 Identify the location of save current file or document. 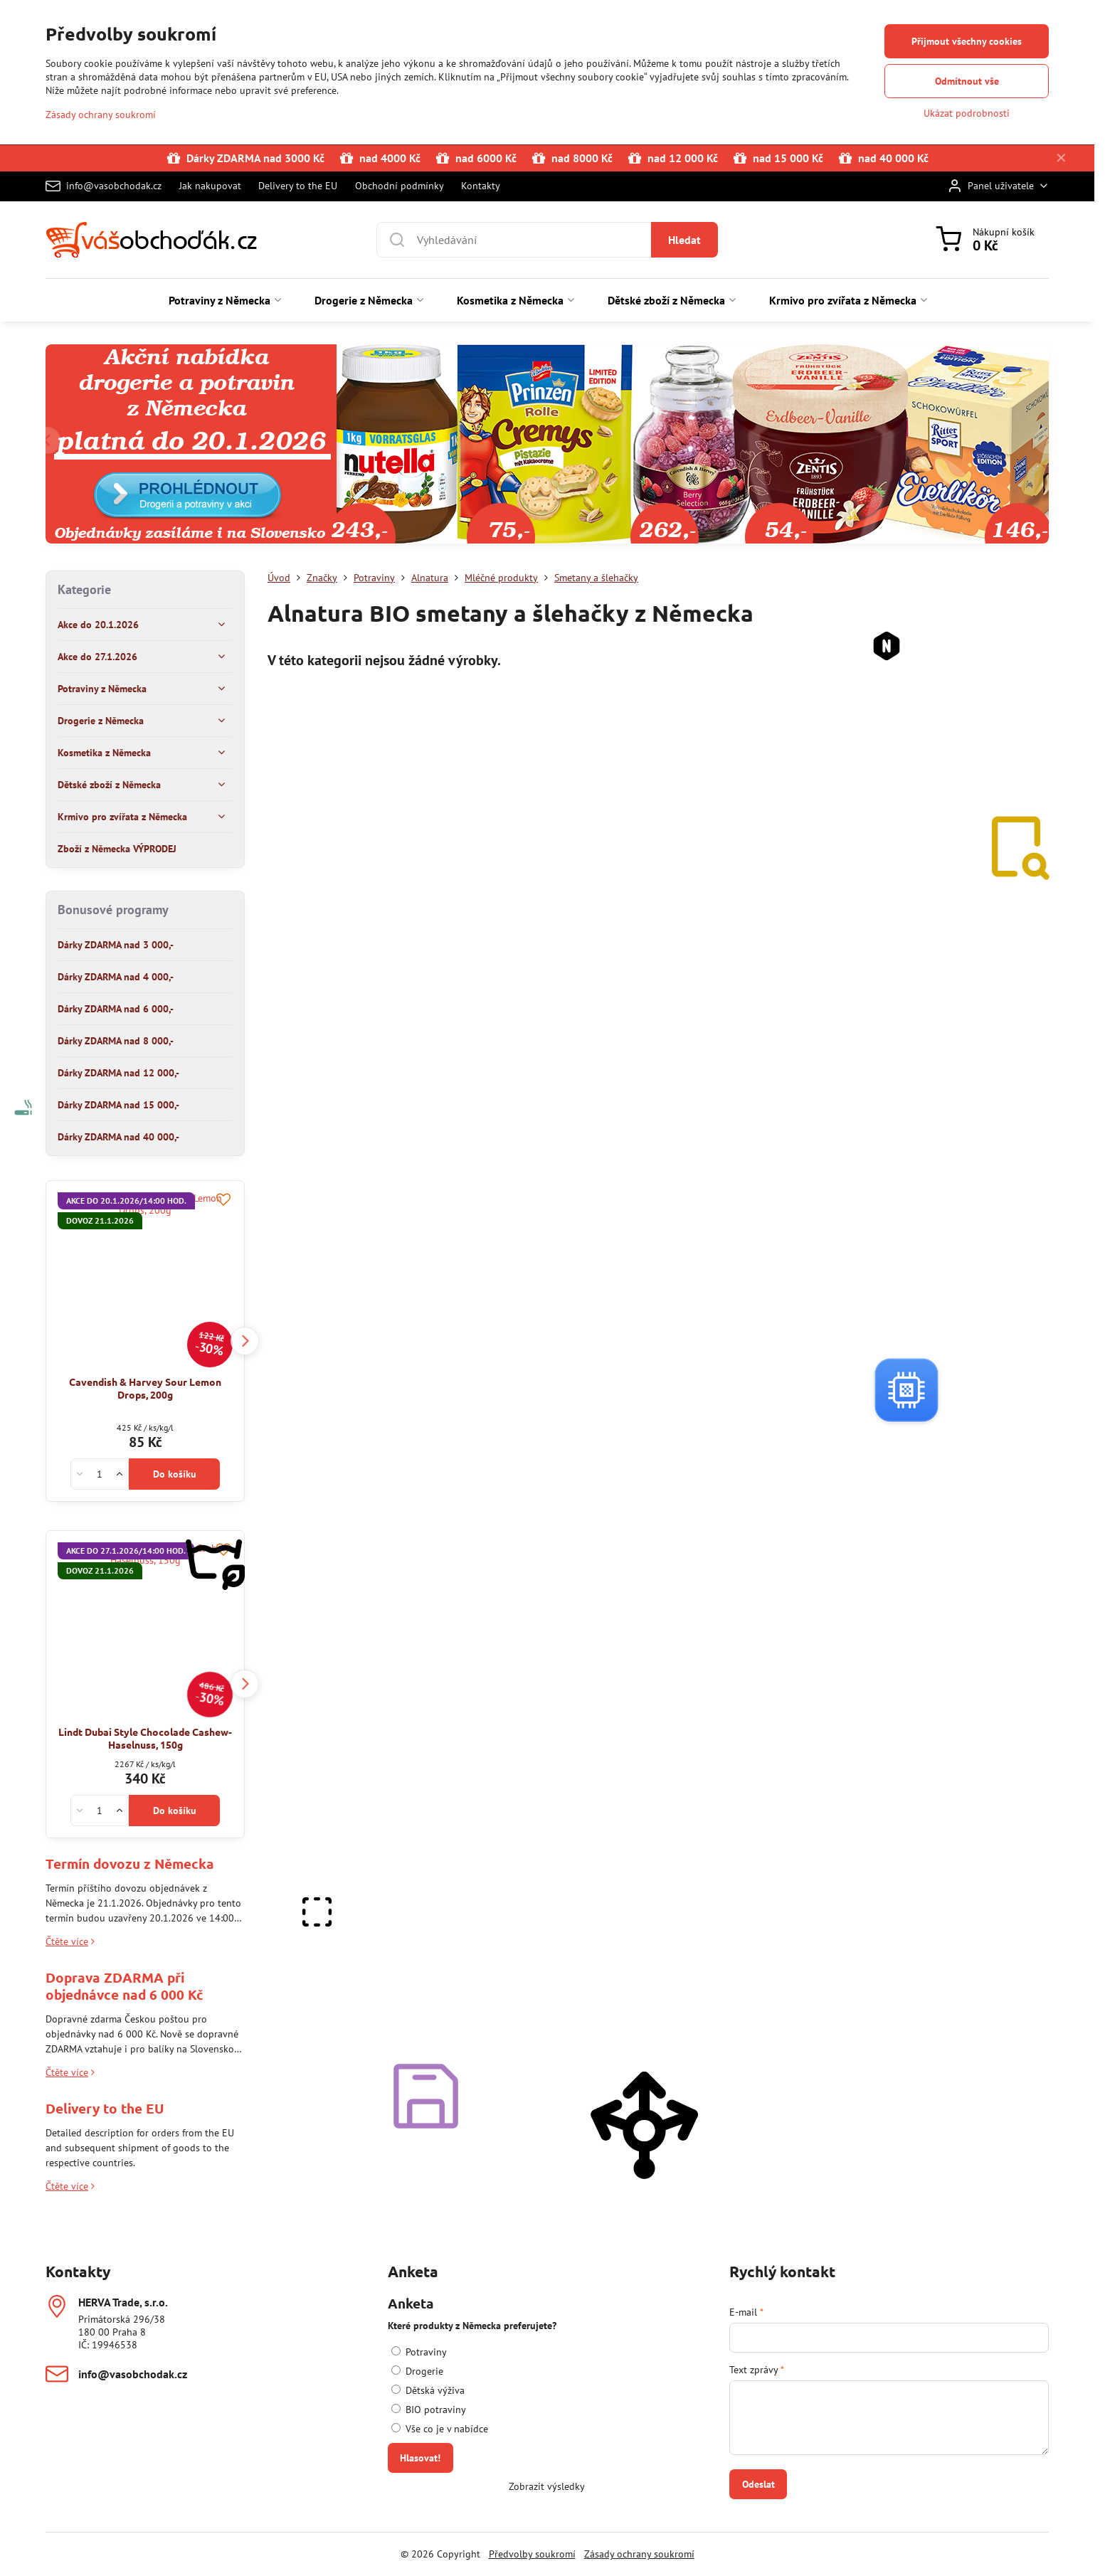
(425, 2096).